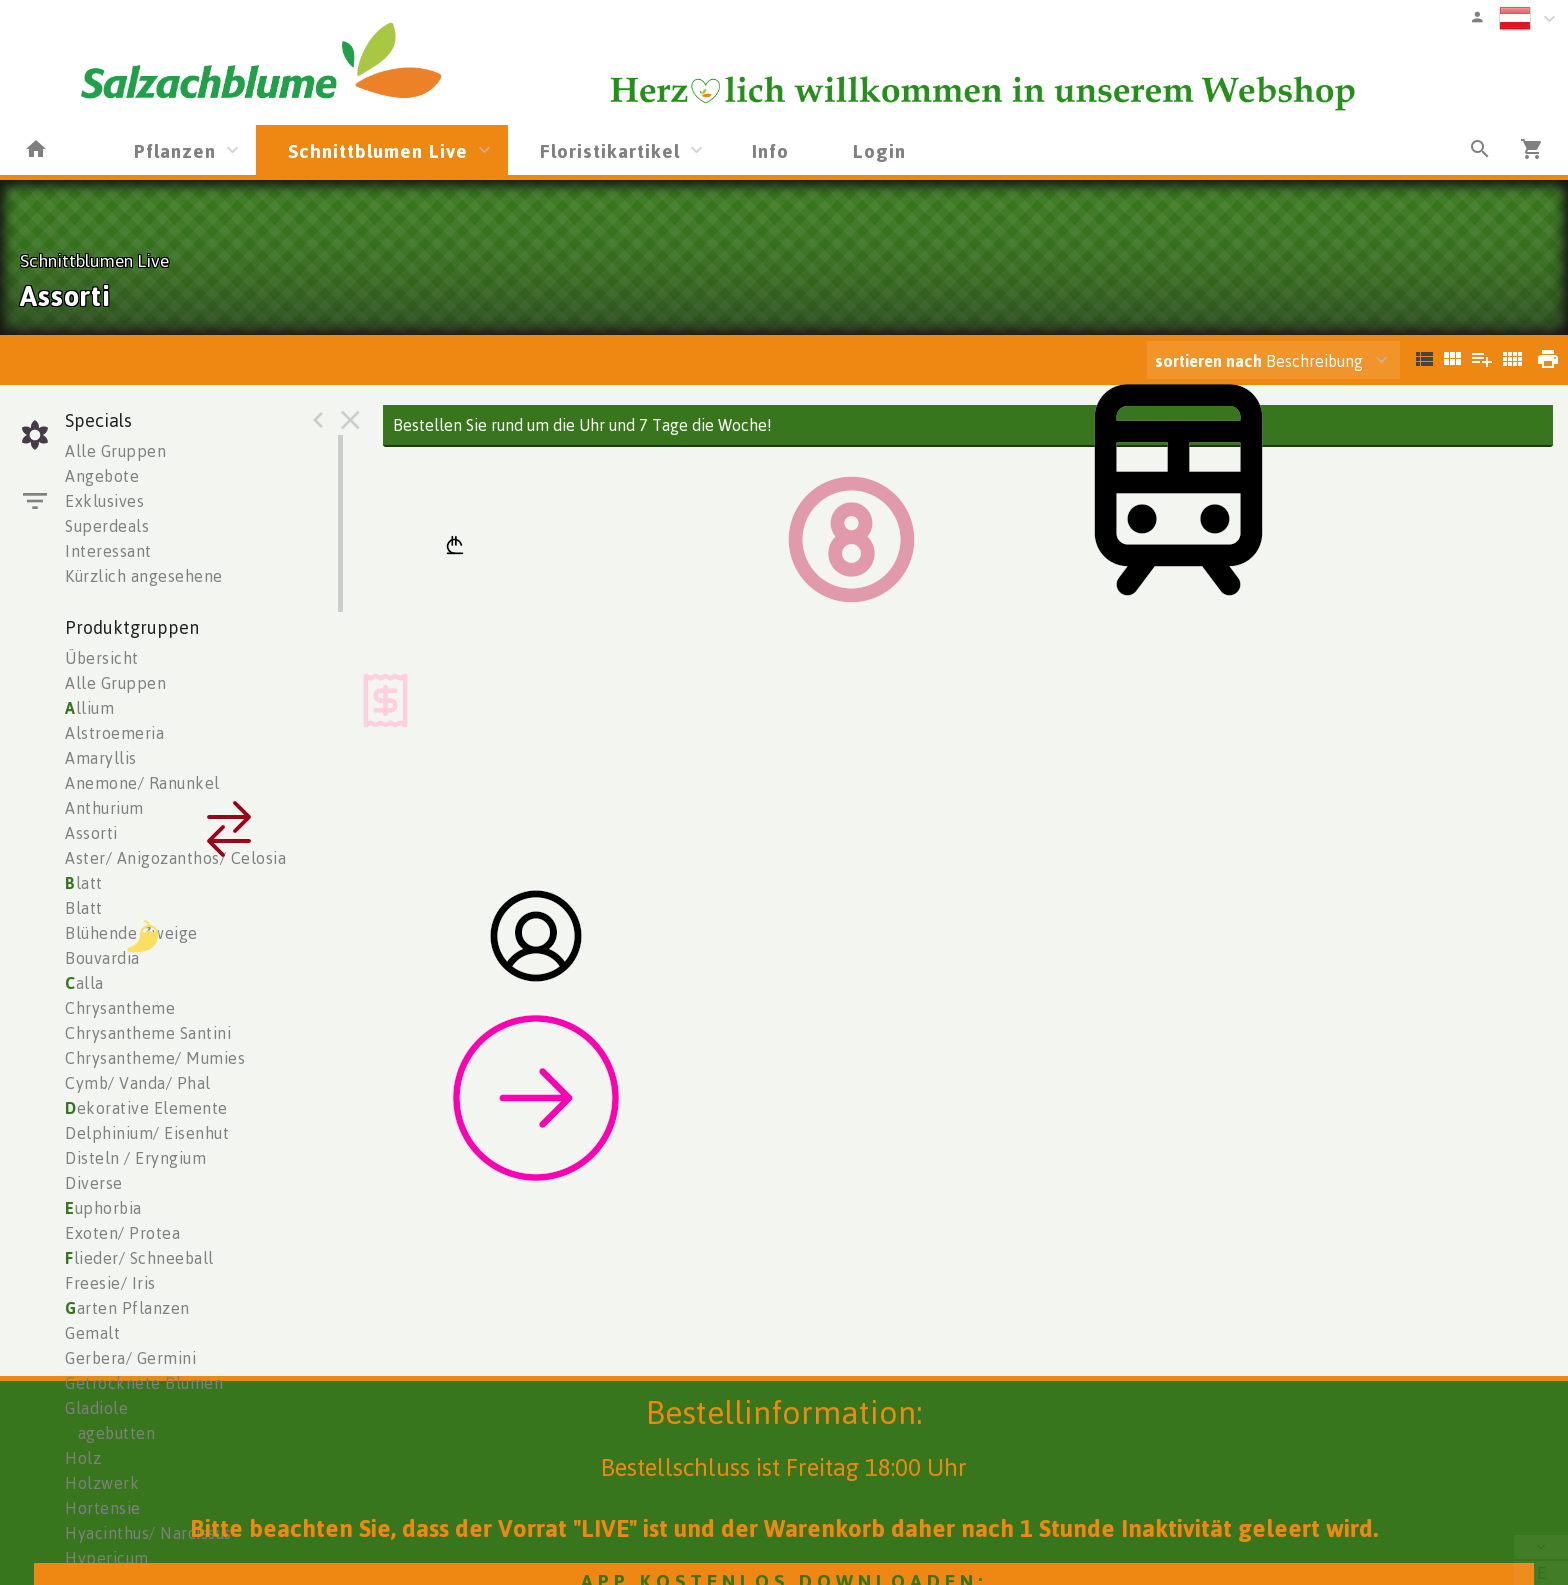 The width and height of the screenshot is (1568, 1585). I want to click on indicates georgian lari currency, so click(455, 545).